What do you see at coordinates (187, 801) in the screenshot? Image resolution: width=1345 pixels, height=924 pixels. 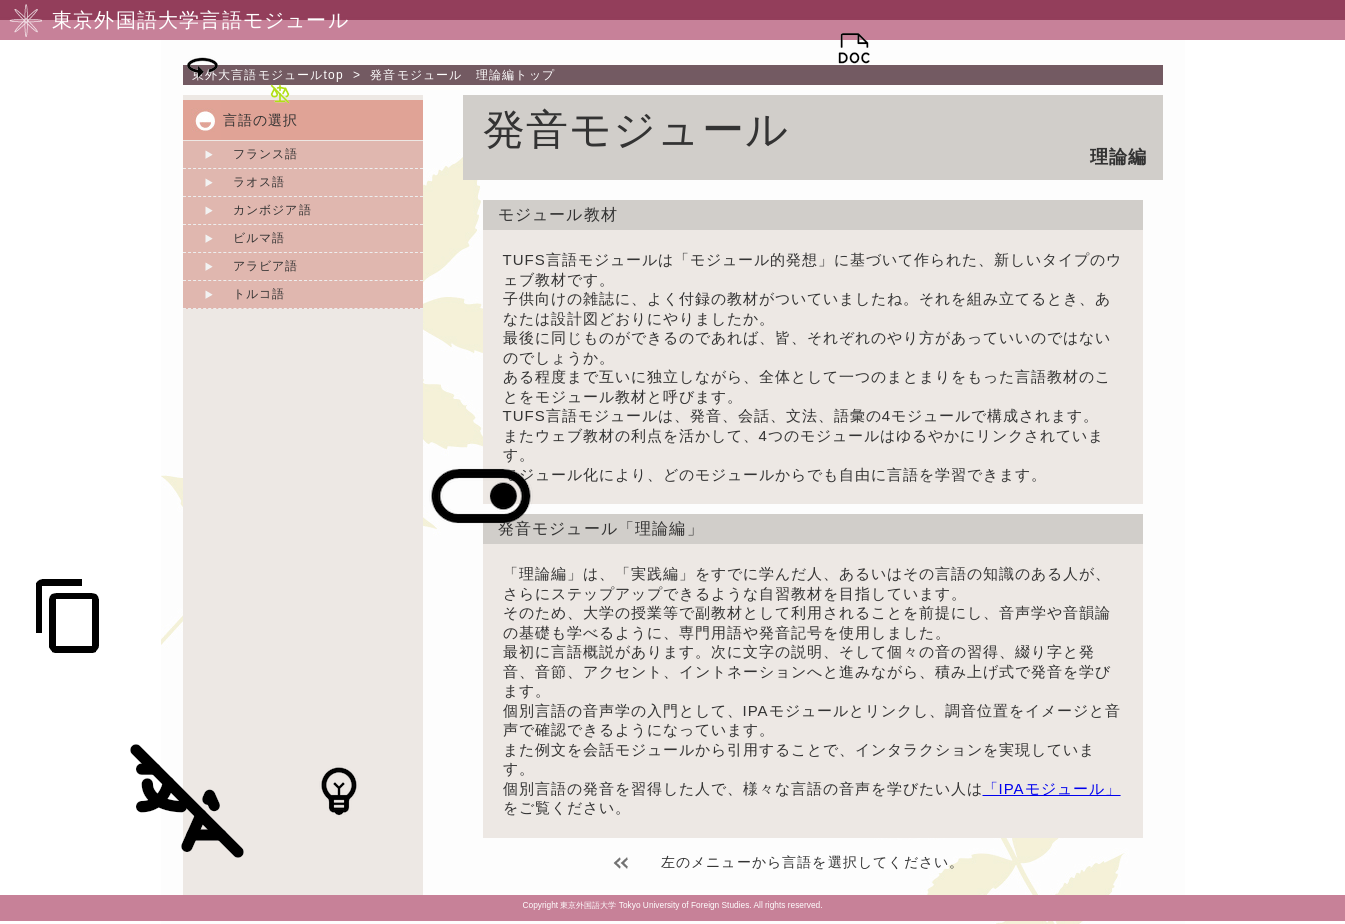 I see `disable translation or language features` at bounding box center [187, 801].